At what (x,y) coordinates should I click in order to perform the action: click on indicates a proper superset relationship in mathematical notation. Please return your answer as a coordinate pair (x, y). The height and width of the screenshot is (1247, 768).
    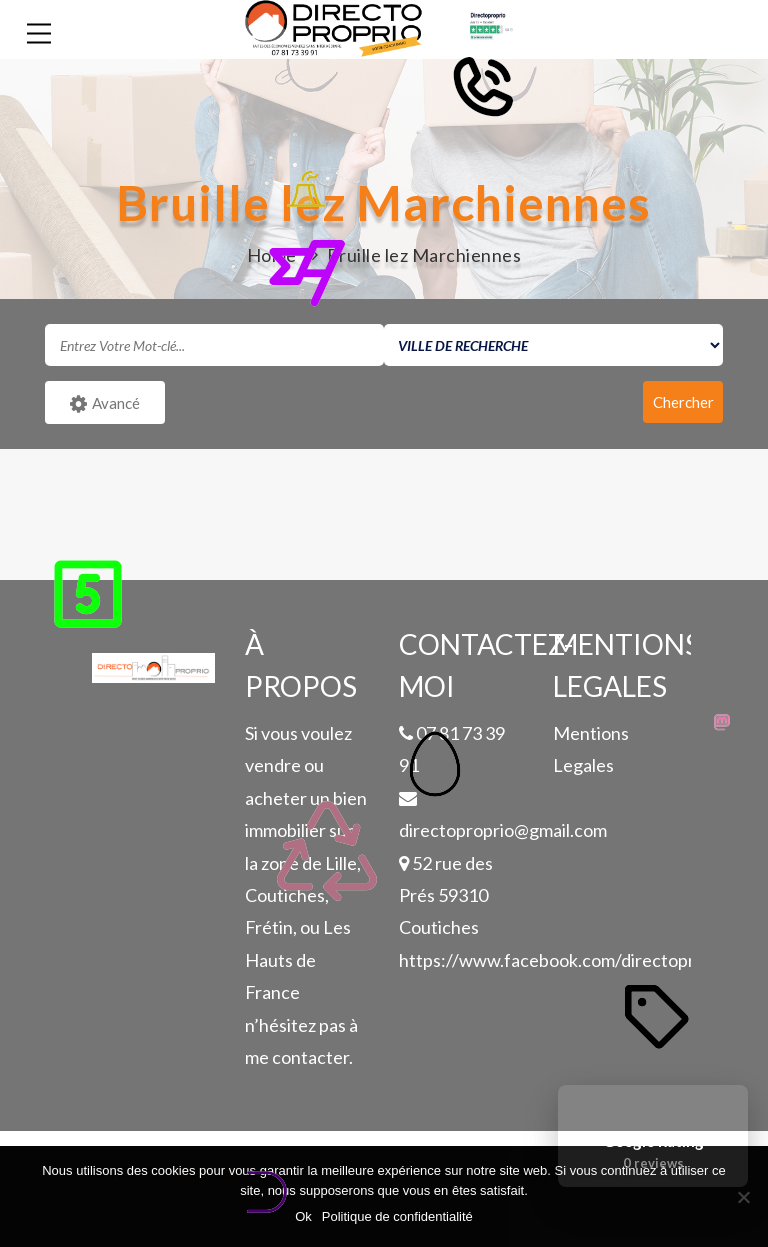
    Looking at the image, I should click on (264, 1192).